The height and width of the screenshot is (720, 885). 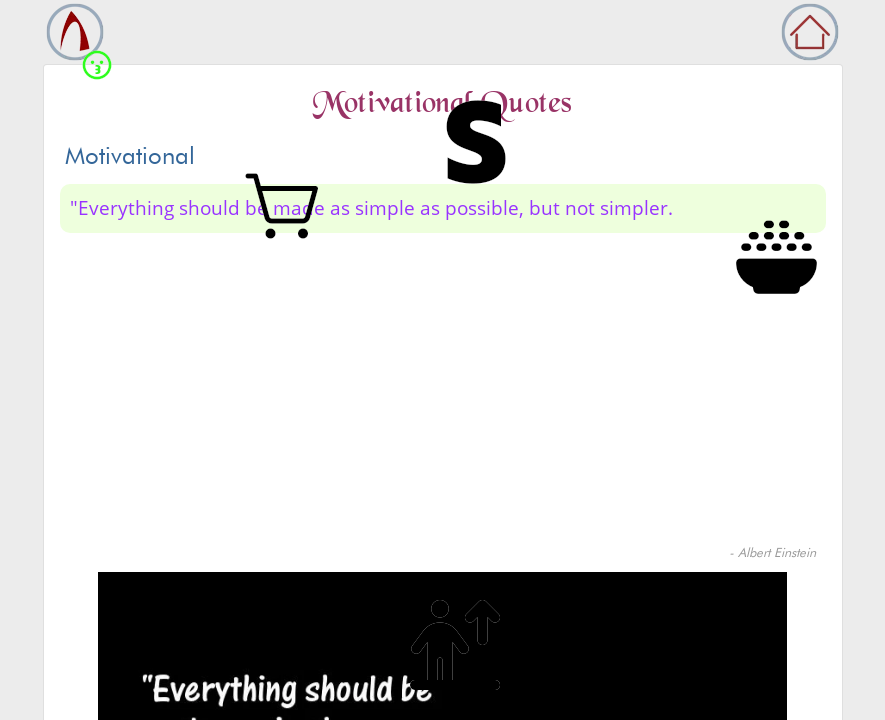 I want to click on stripe payment integration, so click(x=476, y=142).